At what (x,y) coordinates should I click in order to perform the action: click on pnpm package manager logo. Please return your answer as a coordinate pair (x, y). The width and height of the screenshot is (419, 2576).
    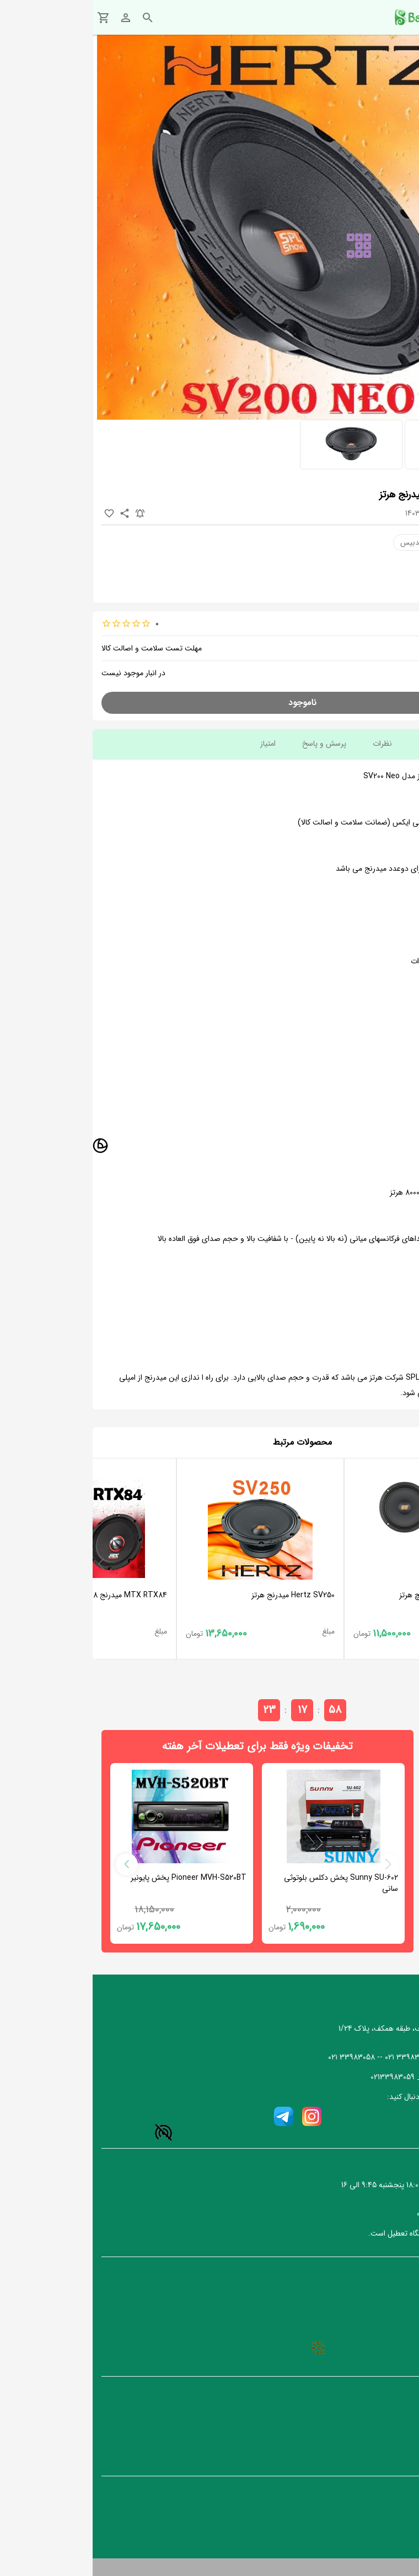
    Looking at the image, I should click on (359, 246).